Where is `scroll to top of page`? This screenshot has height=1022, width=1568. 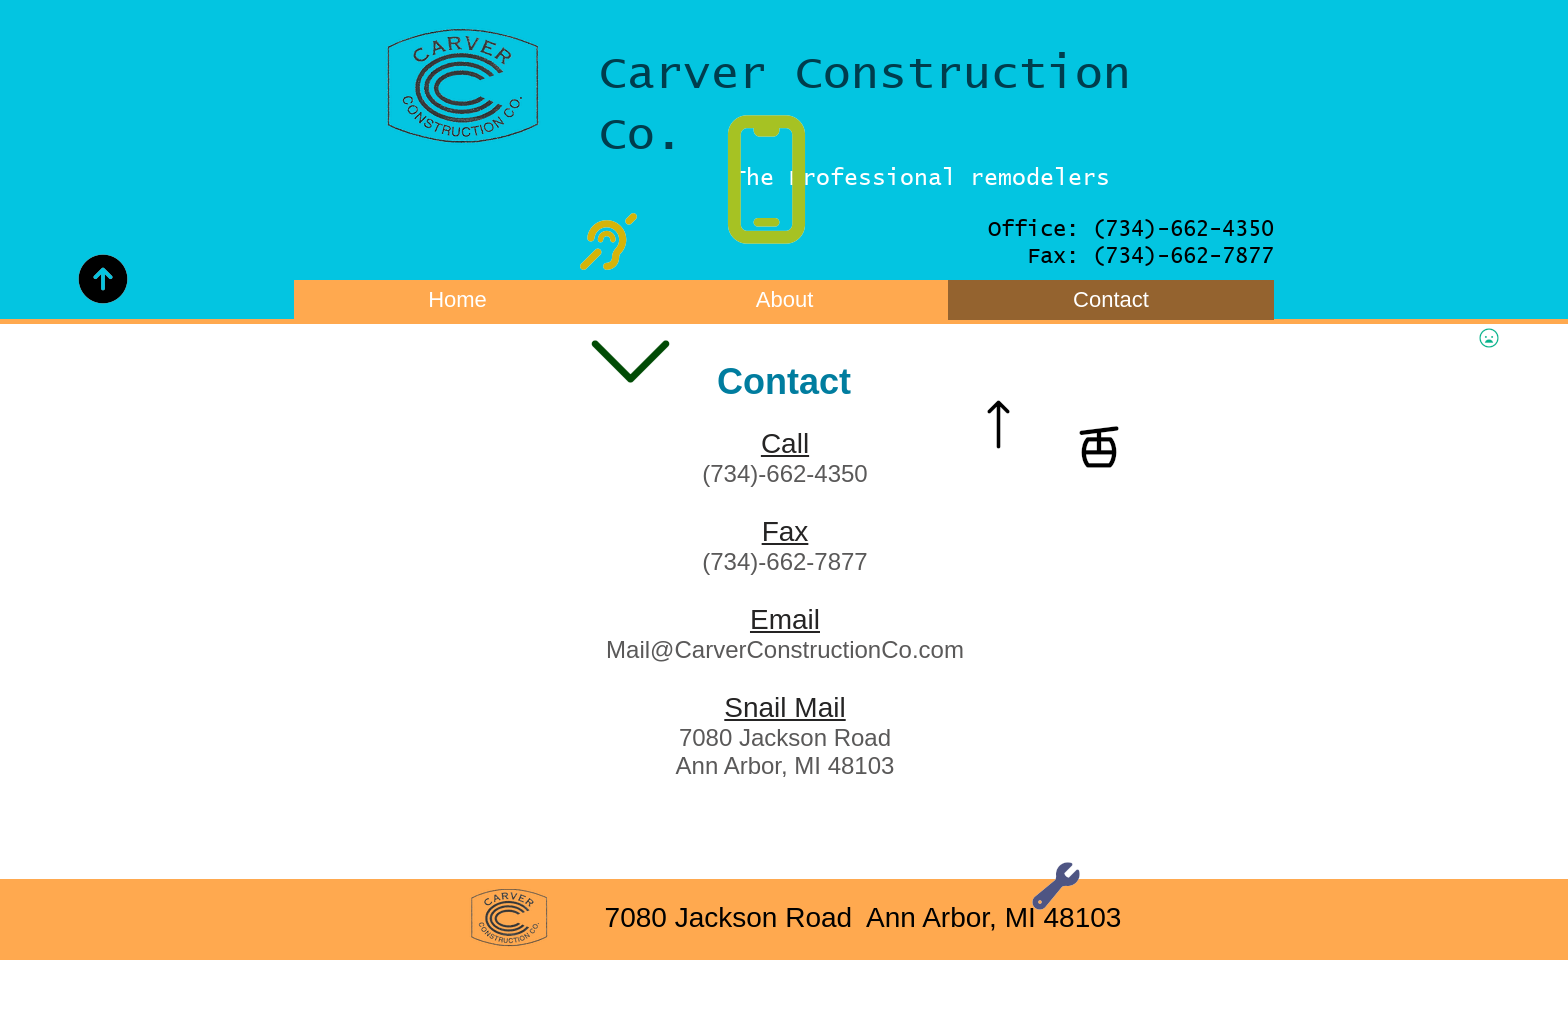 scroll to top of page is located at coordinates (998, 424).